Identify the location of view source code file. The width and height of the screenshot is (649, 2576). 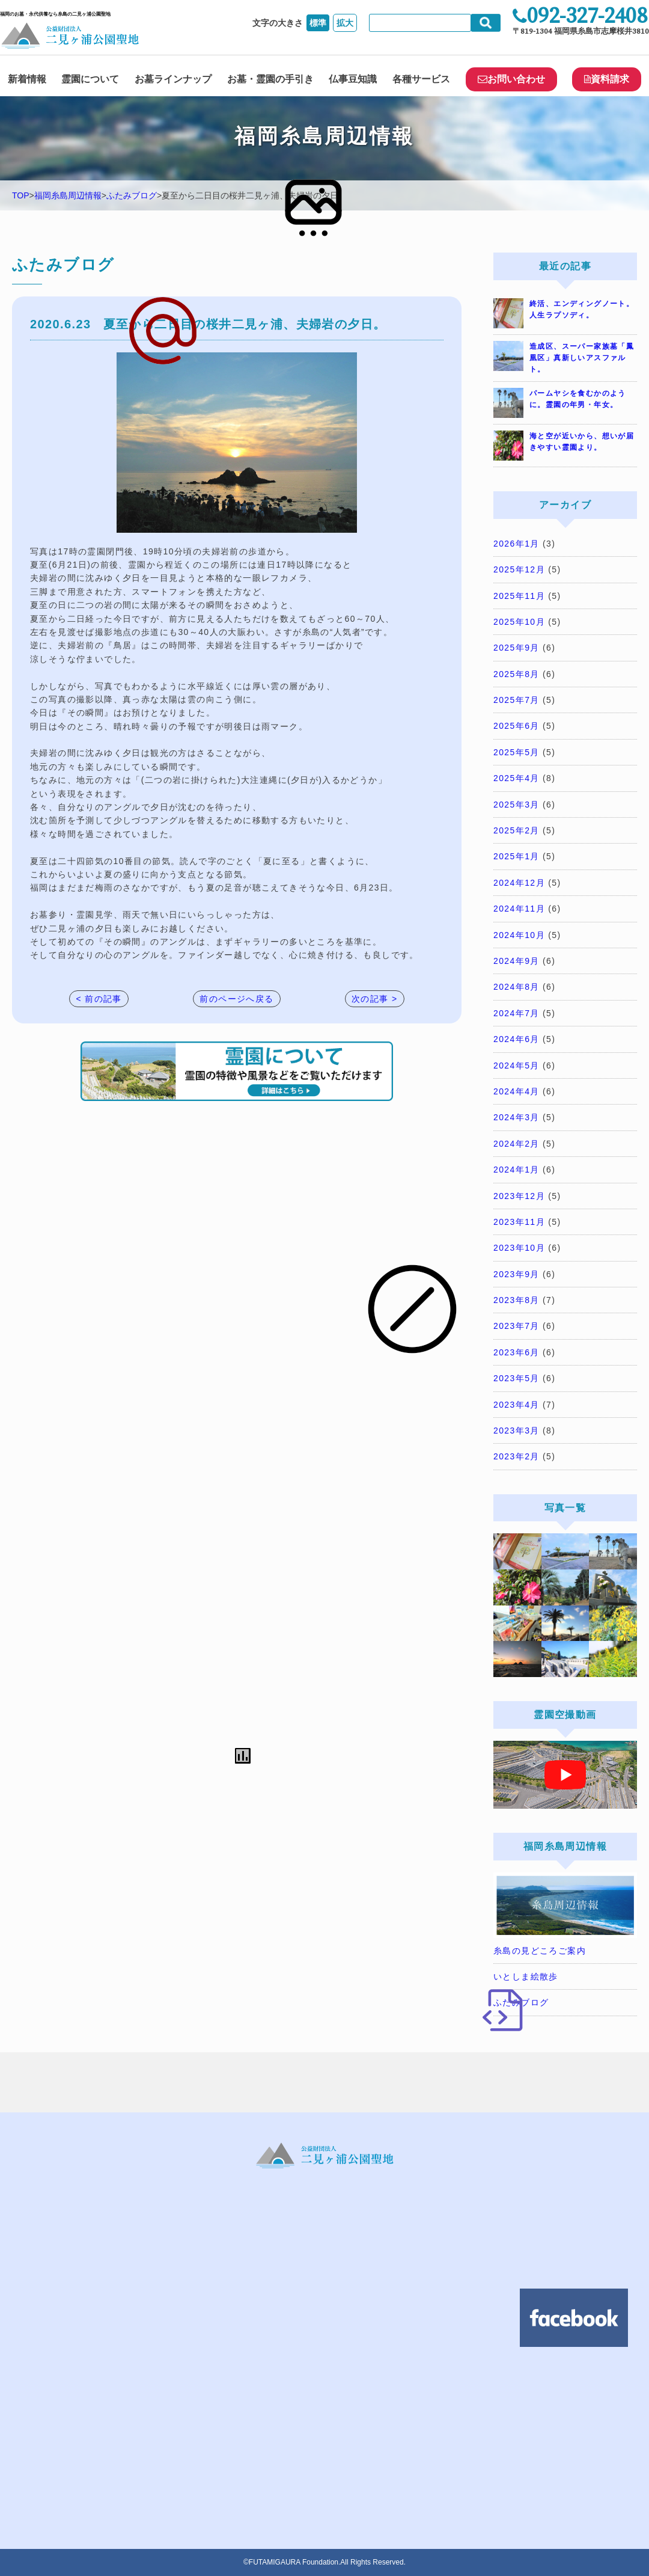
(505, 2010).